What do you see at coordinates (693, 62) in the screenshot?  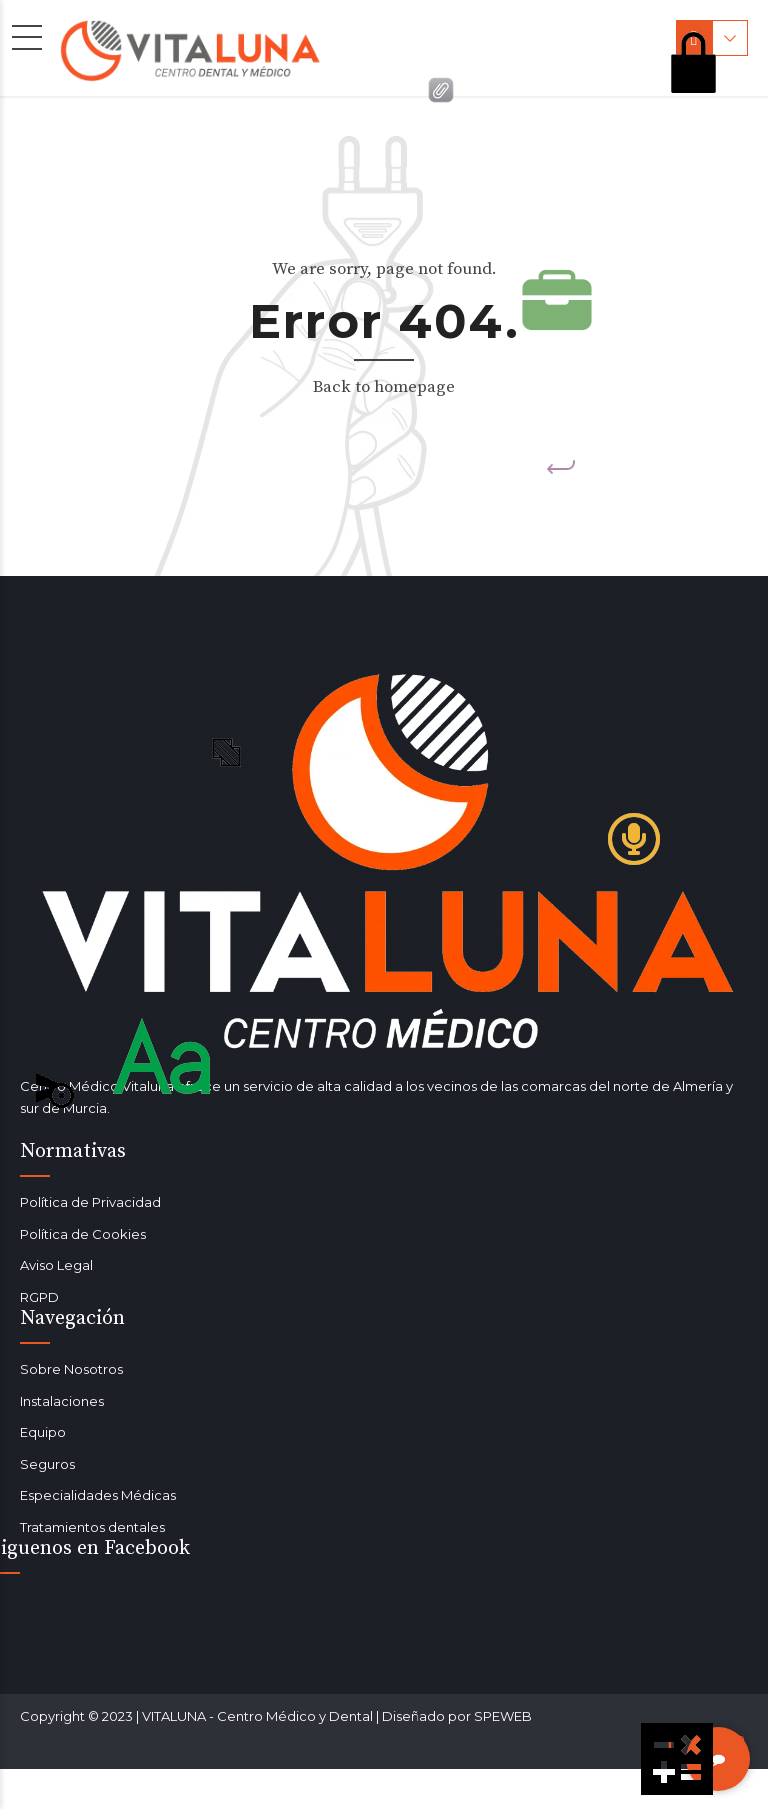 I see `indicates a locked or secured item` at bounding box center [693, 62].